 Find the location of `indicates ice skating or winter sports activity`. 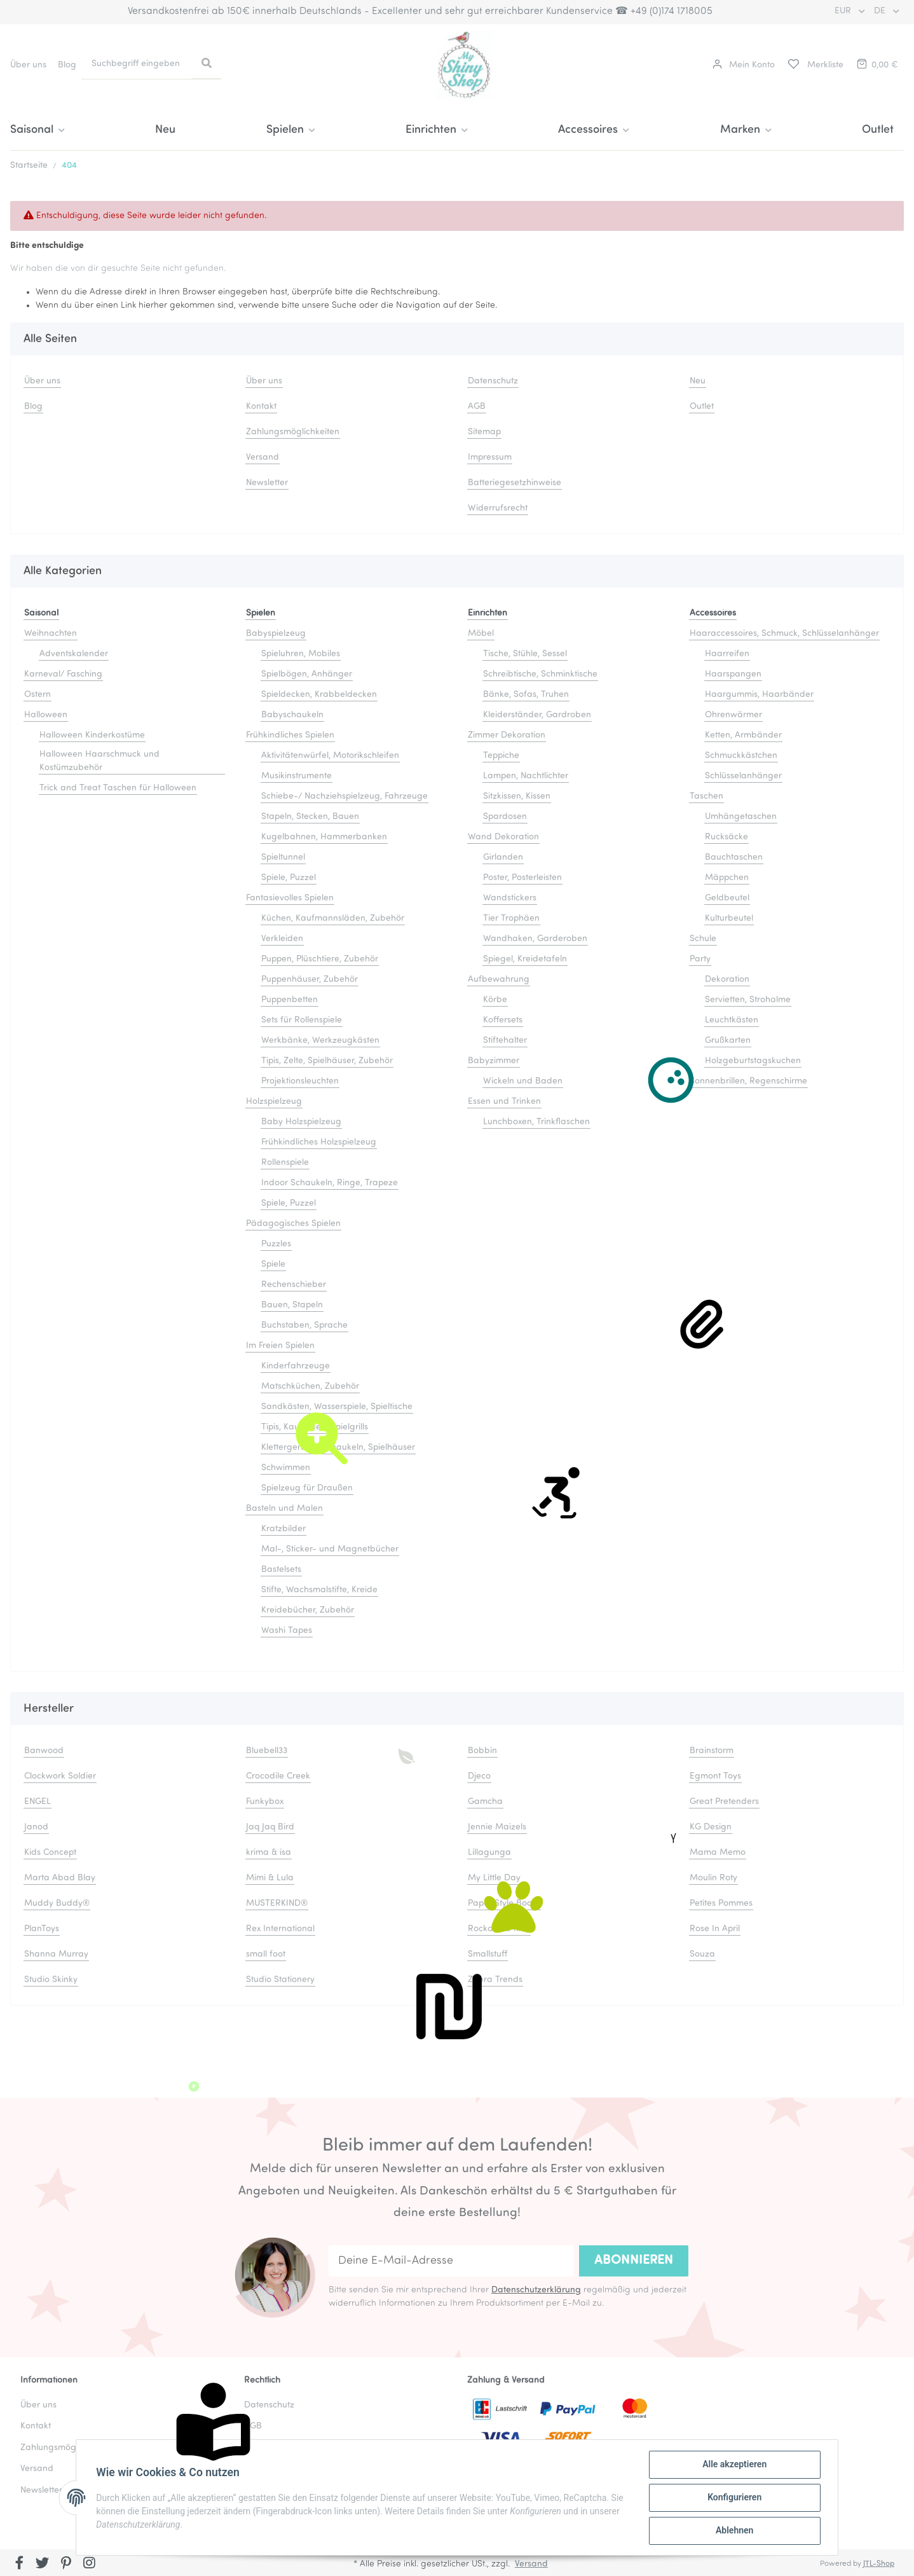

indicates ice skating or winter sports activity is located at coordinates (557, 1492).